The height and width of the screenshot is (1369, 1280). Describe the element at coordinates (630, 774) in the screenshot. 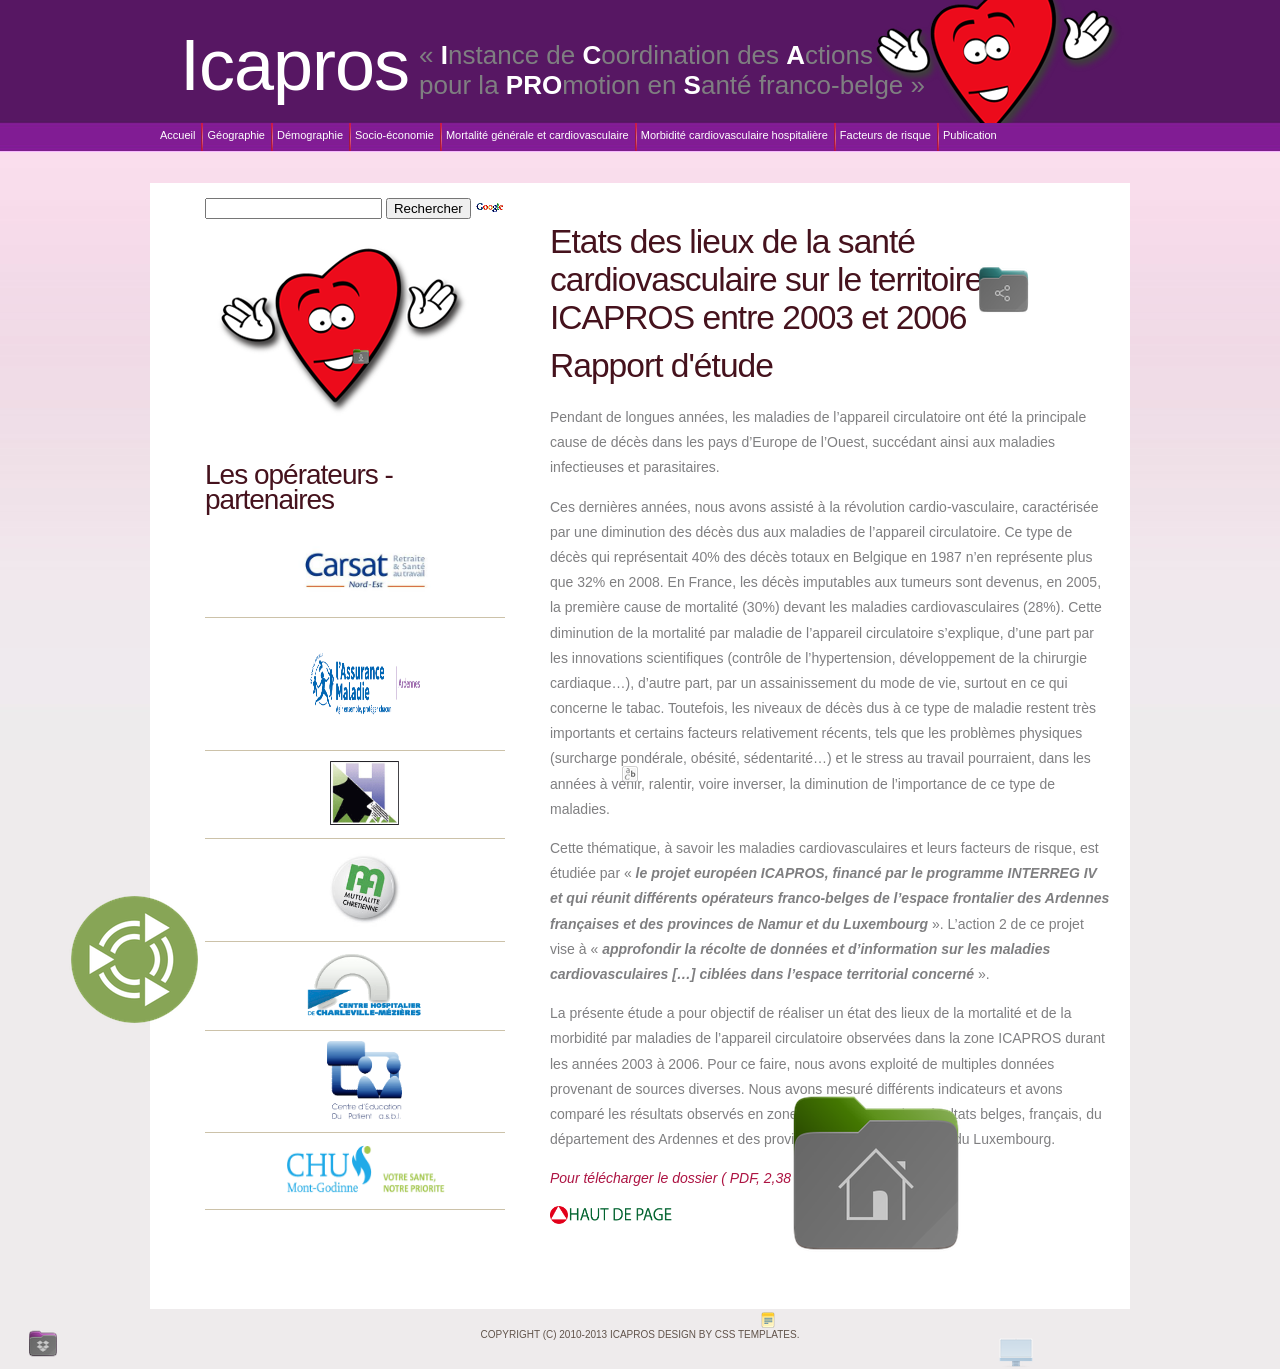

I see `access font and typography settings` at that location.